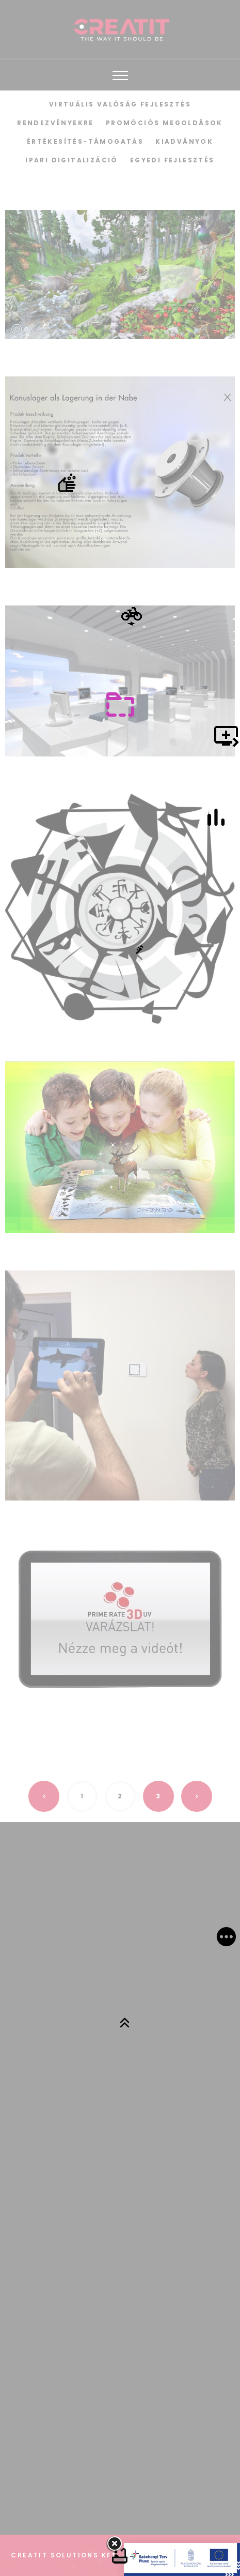 This screenshot has height=2576, width=240. Describe the element at coordinates (124, 2023) in the screenshot. I see `scroll to top of page` at that location.